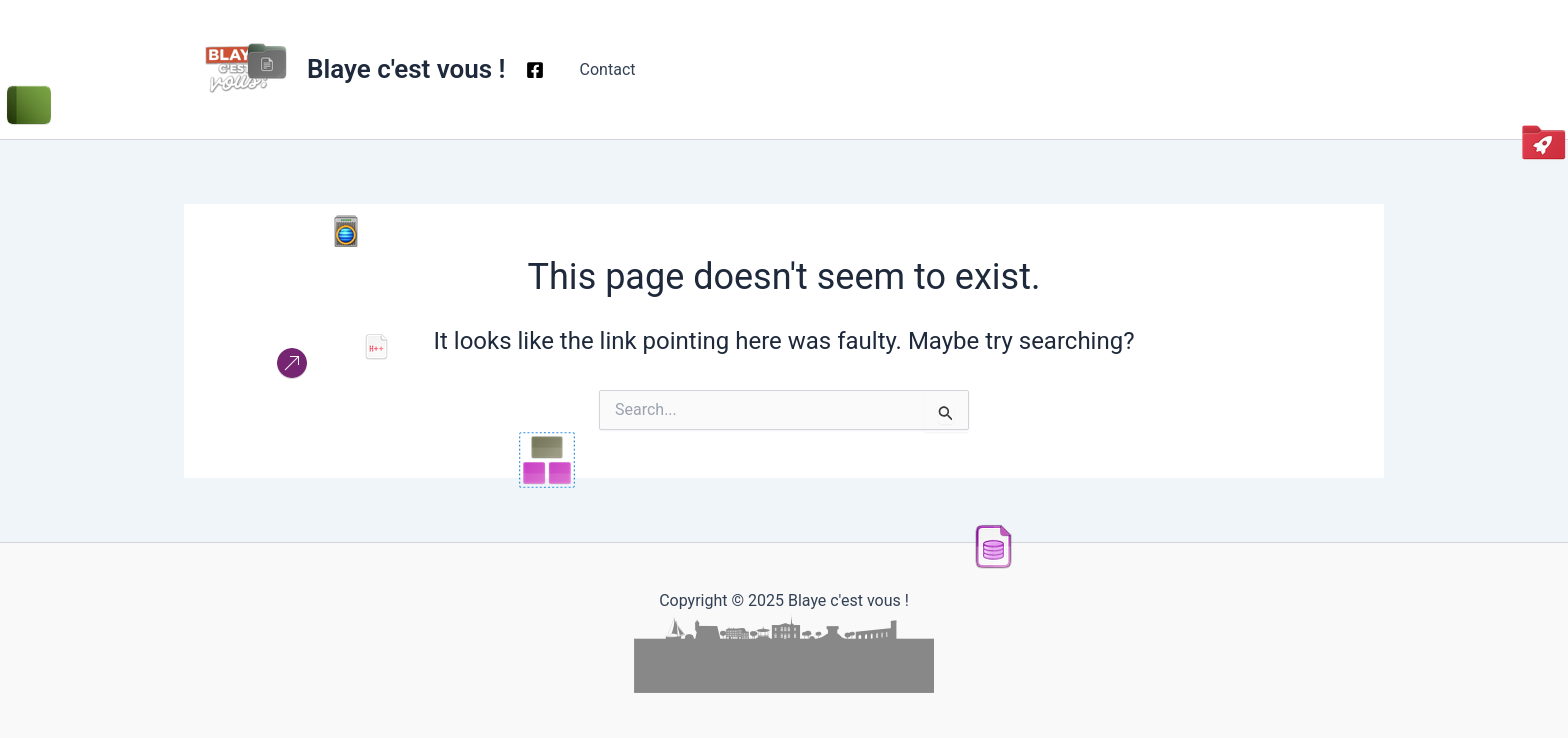 This screenshot has height=738, width=1568. What do you see at coordinates (346, 231) in the screenshot?
I see `access RAID 0 storage configuration` at bounding box center [346, 231].